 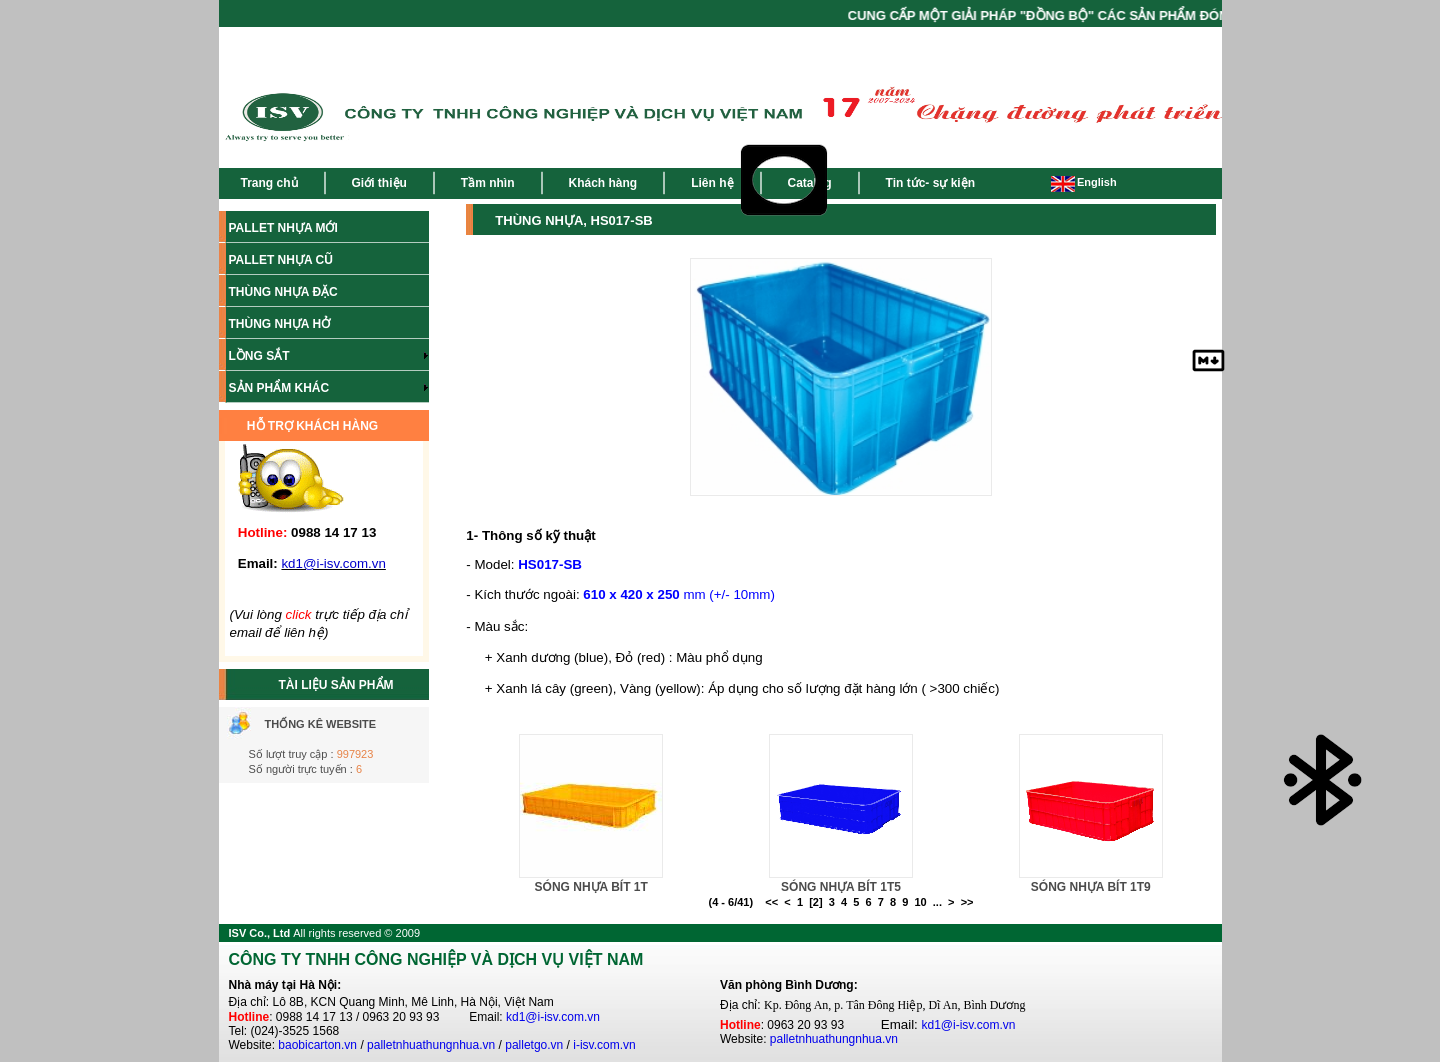 I want to click on format text using markdown, so click(x=1208, y=360).